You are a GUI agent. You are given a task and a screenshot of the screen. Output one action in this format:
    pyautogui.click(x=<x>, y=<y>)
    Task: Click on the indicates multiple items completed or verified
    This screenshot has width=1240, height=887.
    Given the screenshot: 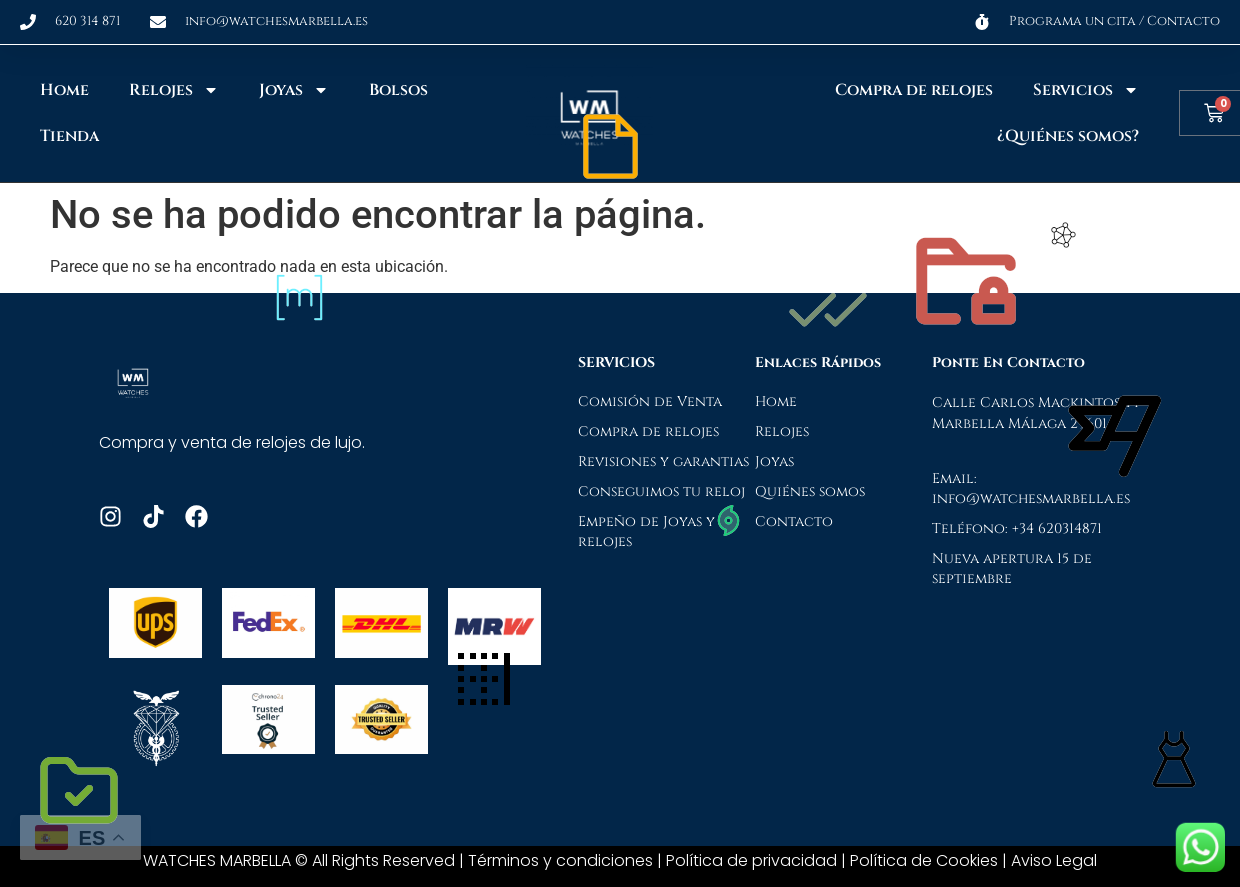 What is the action you would take?
    pyautogui.click(x=828, y=311)
    